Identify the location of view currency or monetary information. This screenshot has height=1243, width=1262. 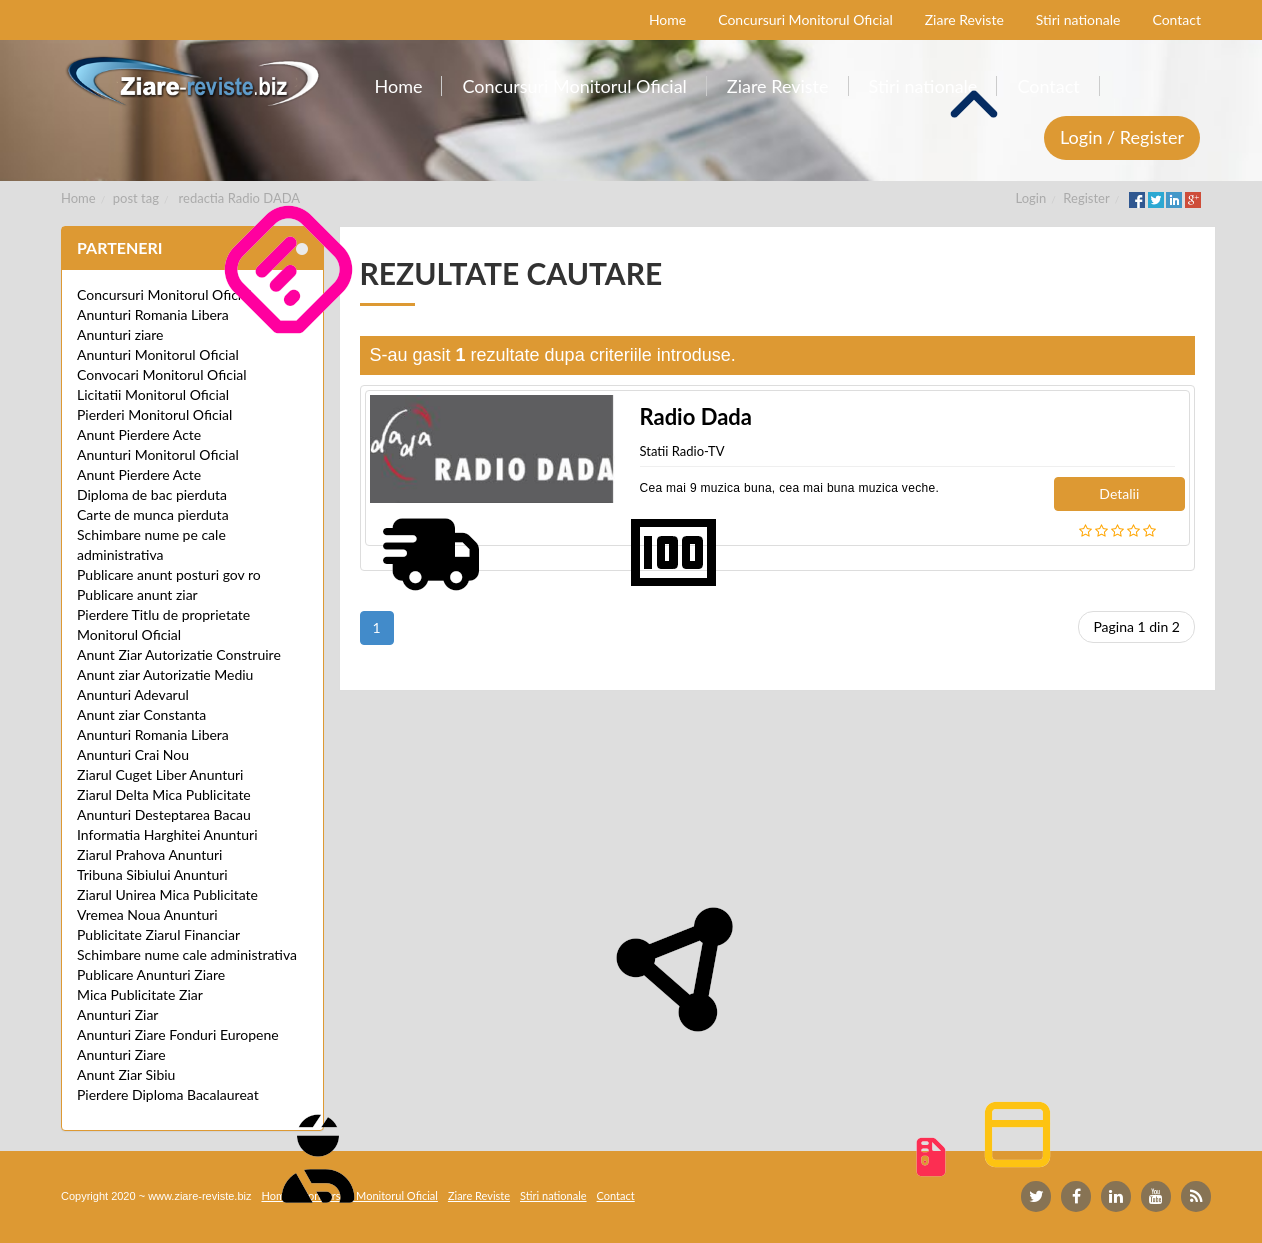
(673, 552).